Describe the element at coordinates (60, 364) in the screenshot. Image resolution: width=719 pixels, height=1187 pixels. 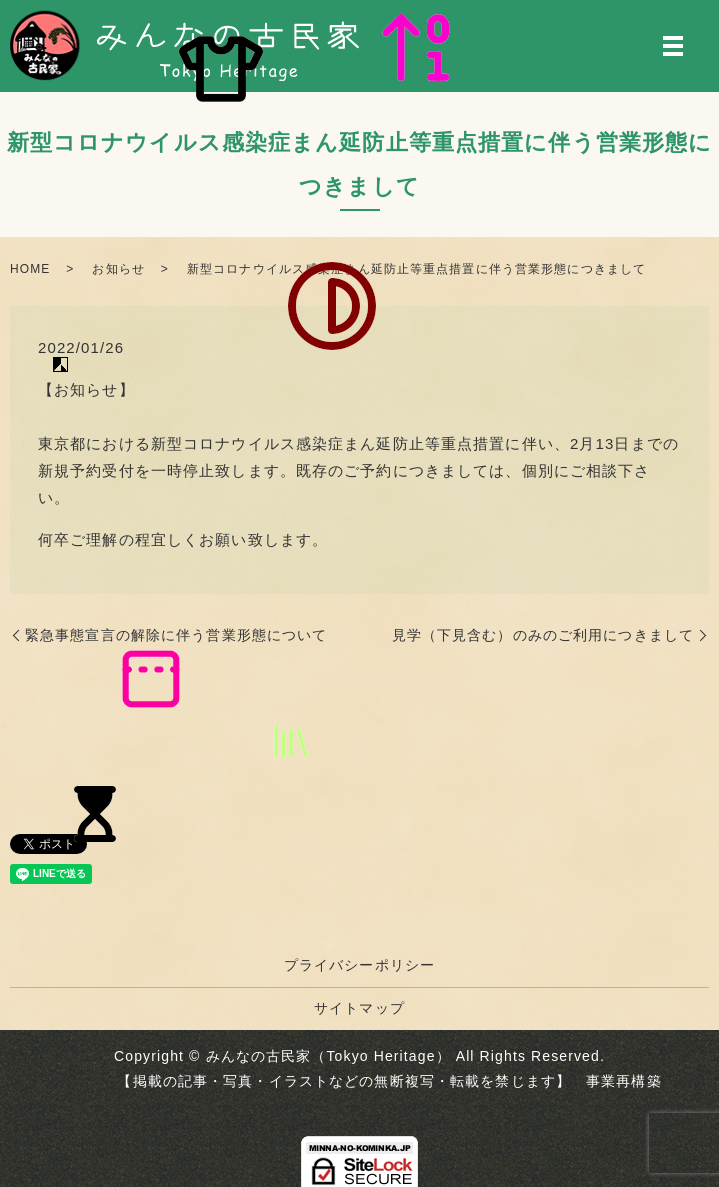
I see `apply black and white filter to image` at that location.